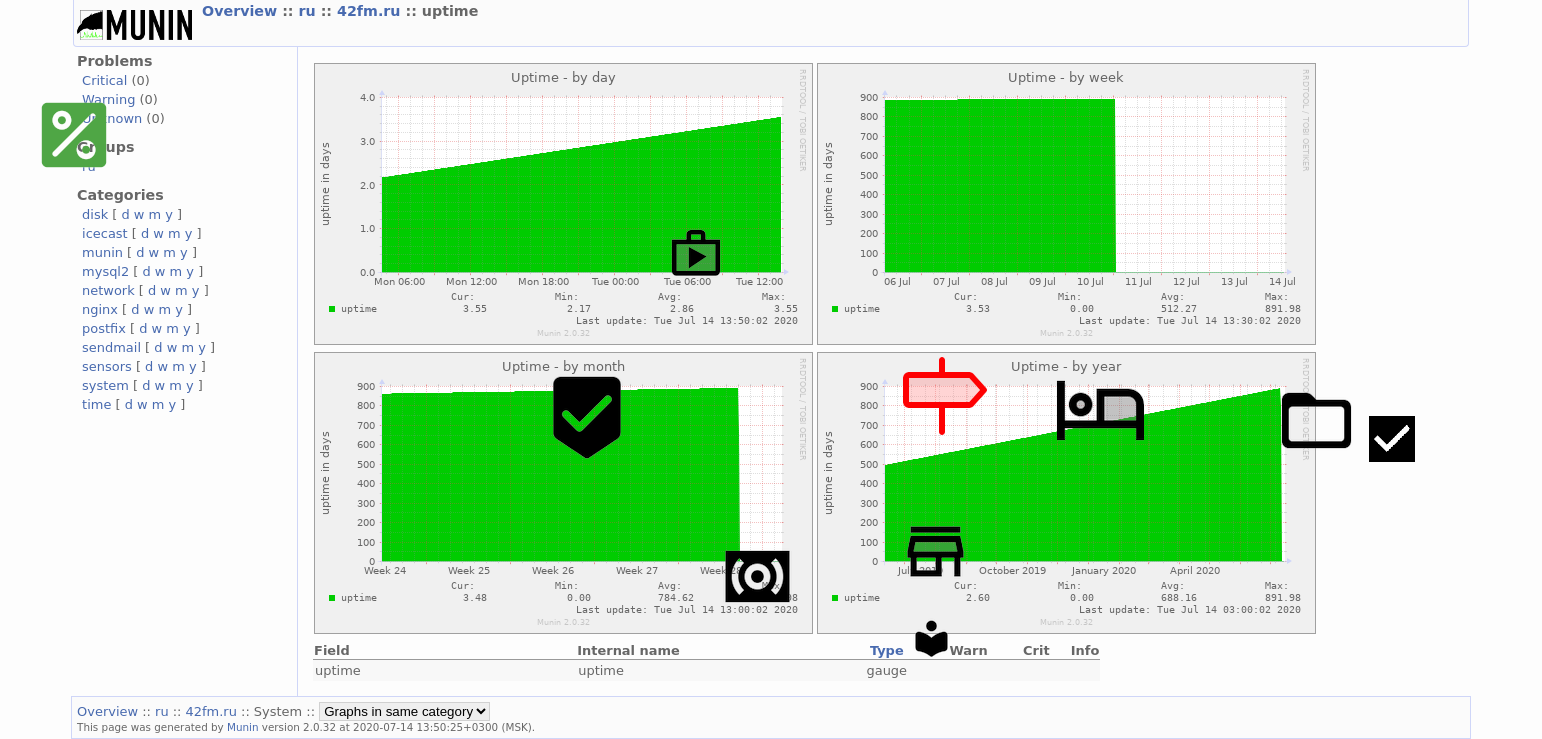 This screenshot has height=739, width=1542. Describe the element at coordinates (74, 135) in the screenshot. I see `view discount or promotional offer` at that location.